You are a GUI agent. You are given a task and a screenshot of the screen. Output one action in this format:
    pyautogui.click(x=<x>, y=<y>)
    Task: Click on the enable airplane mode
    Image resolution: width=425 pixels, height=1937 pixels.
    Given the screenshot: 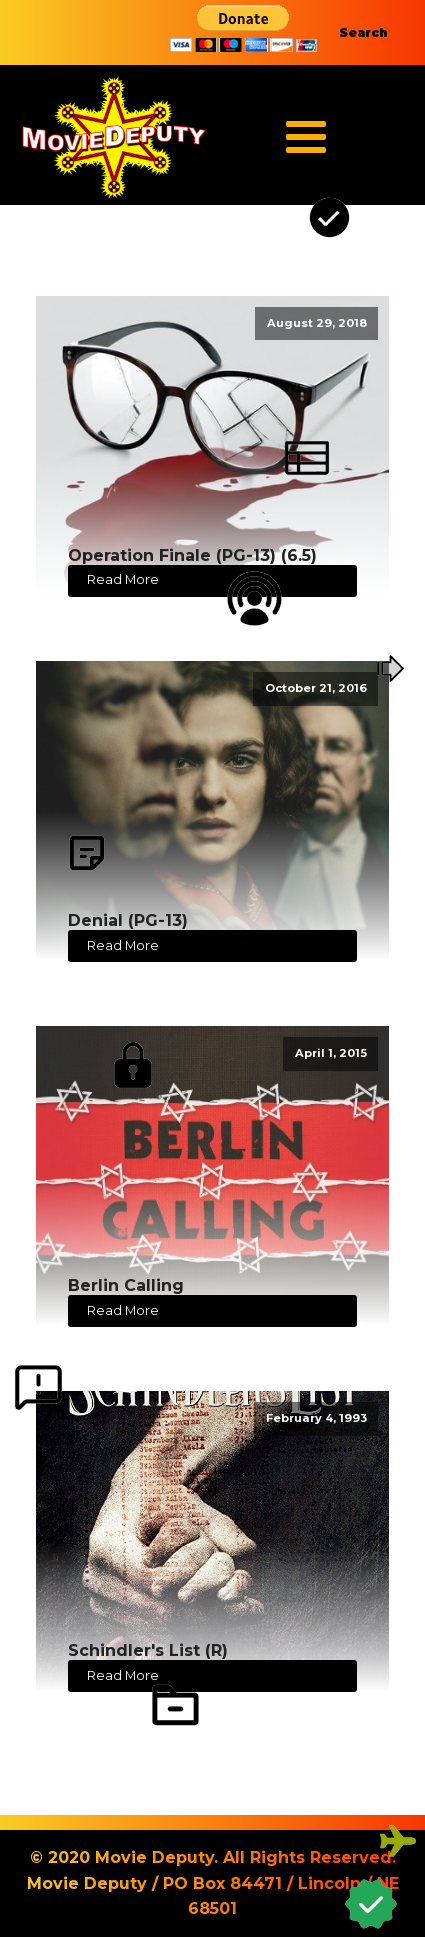 What is the action you would take?
    pyautogui.click(x=398, y=1841)
    